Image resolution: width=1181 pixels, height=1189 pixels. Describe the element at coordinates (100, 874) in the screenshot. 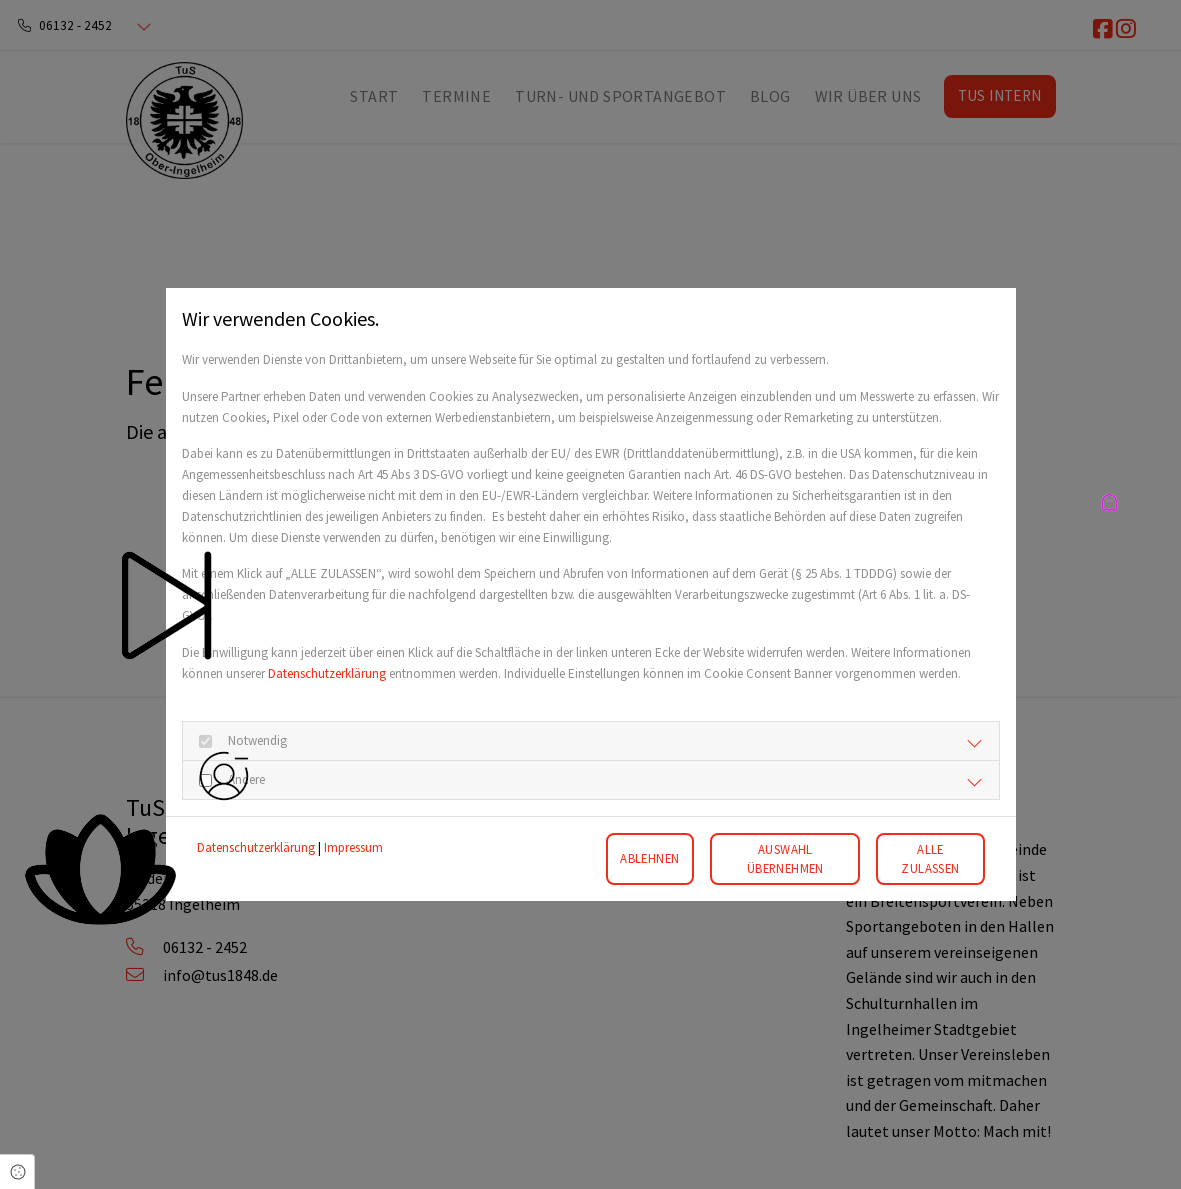

I see `access meditation or mindfulness features` at that location.